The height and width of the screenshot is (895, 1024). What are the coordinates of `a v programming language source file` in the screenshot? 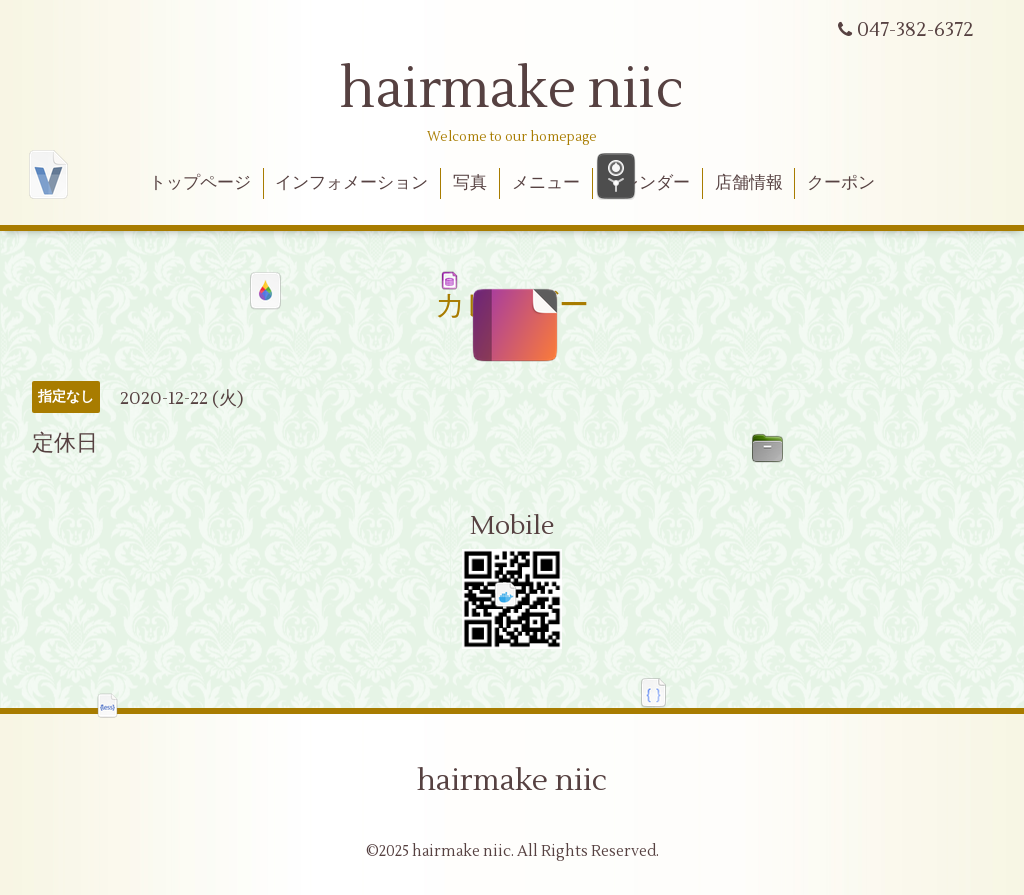 It's located at (48, 174).